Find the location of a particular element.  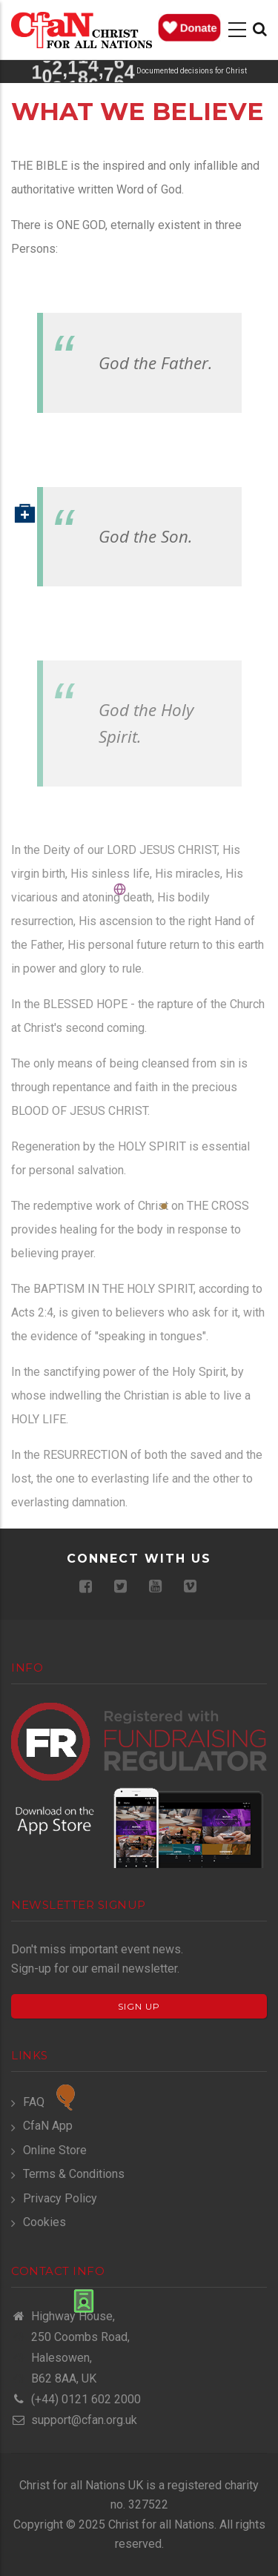

access health or medical features is located at coordinates (24, 513).